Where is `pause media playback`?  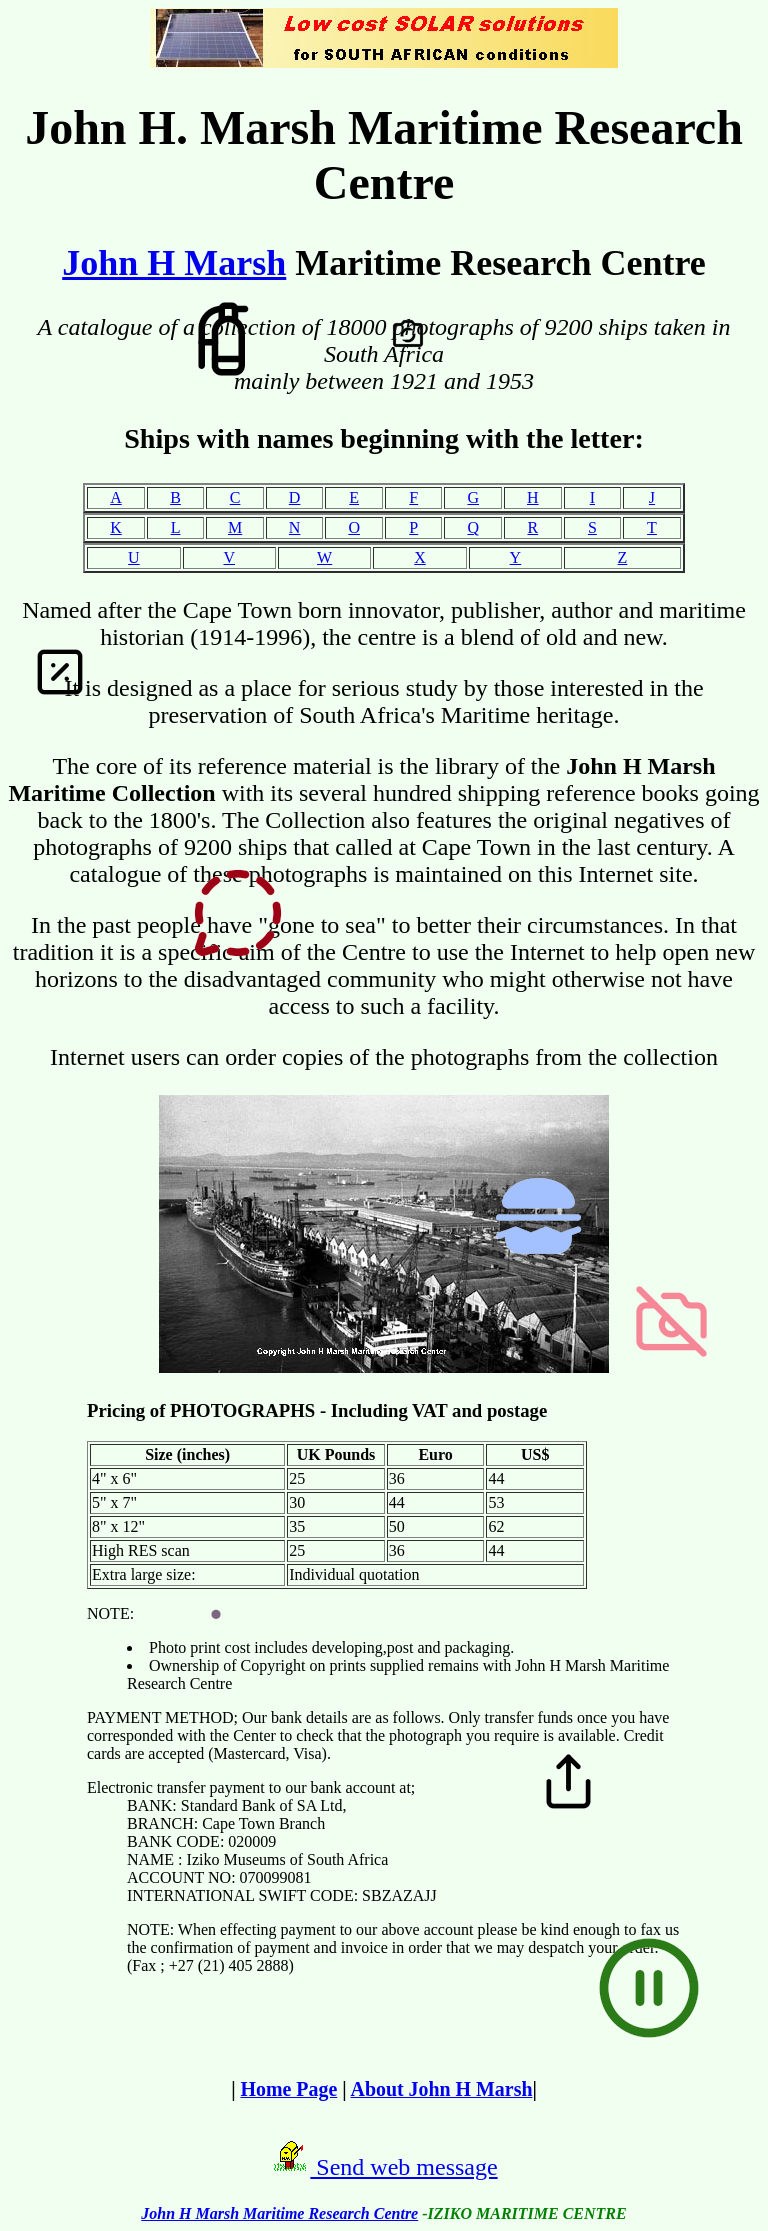
pause media playback is located at coordinates (649, 1988).